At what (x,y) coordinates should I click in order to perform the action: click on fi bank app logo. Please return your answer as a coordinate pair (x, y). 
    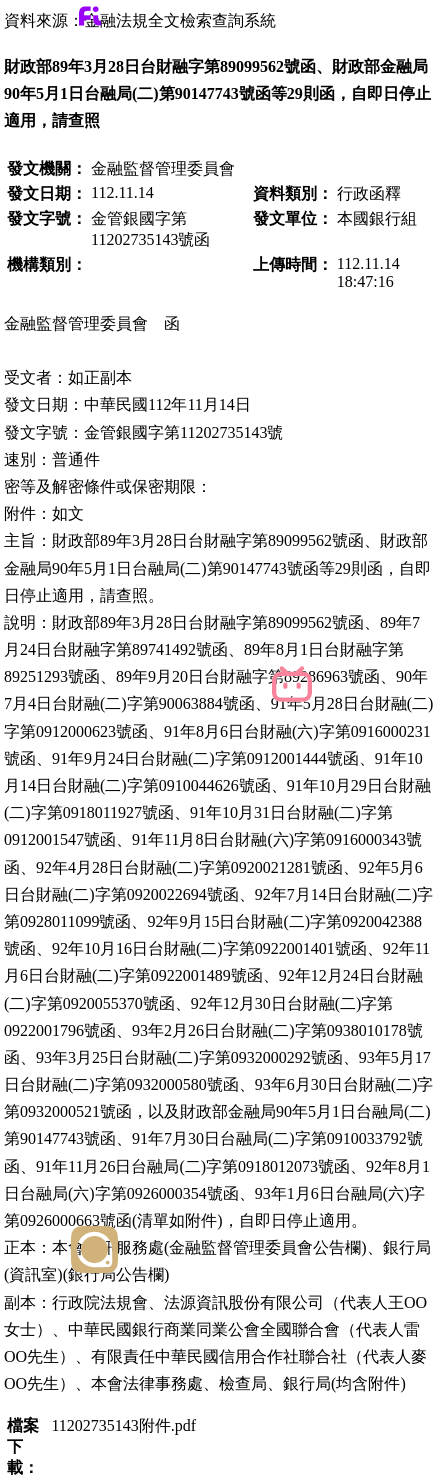
    Looking at the image, I should click on (90, 16).